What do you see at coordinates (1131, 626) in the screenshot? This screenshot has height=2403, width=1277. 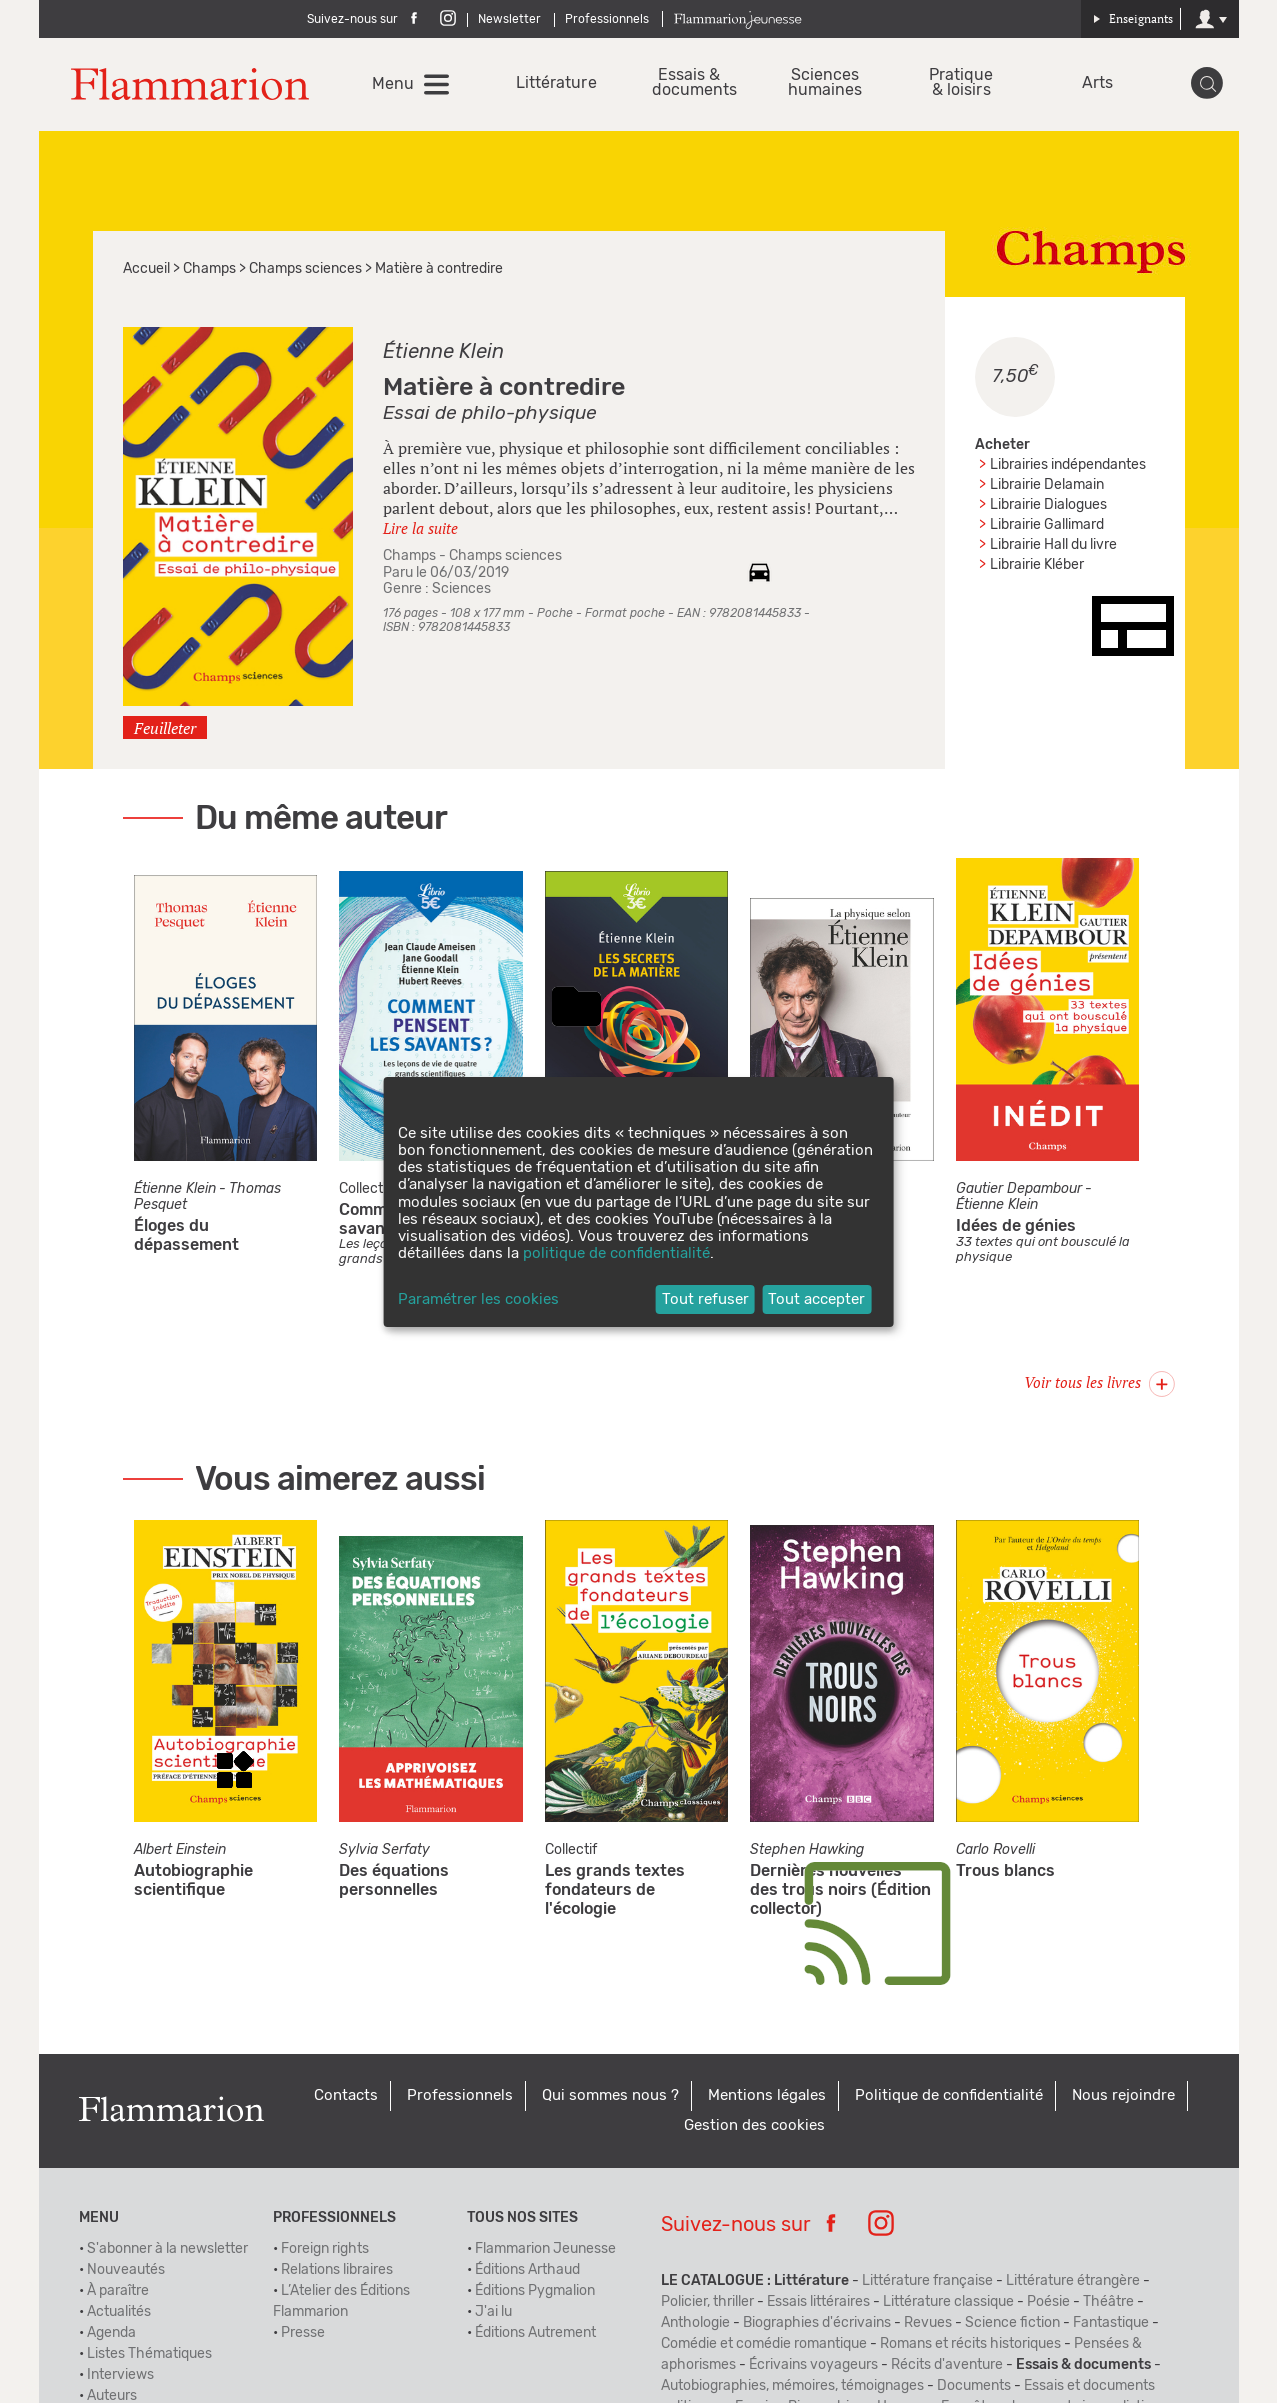 I see `switch to compact view layout` at bounding box center [1131, 626].